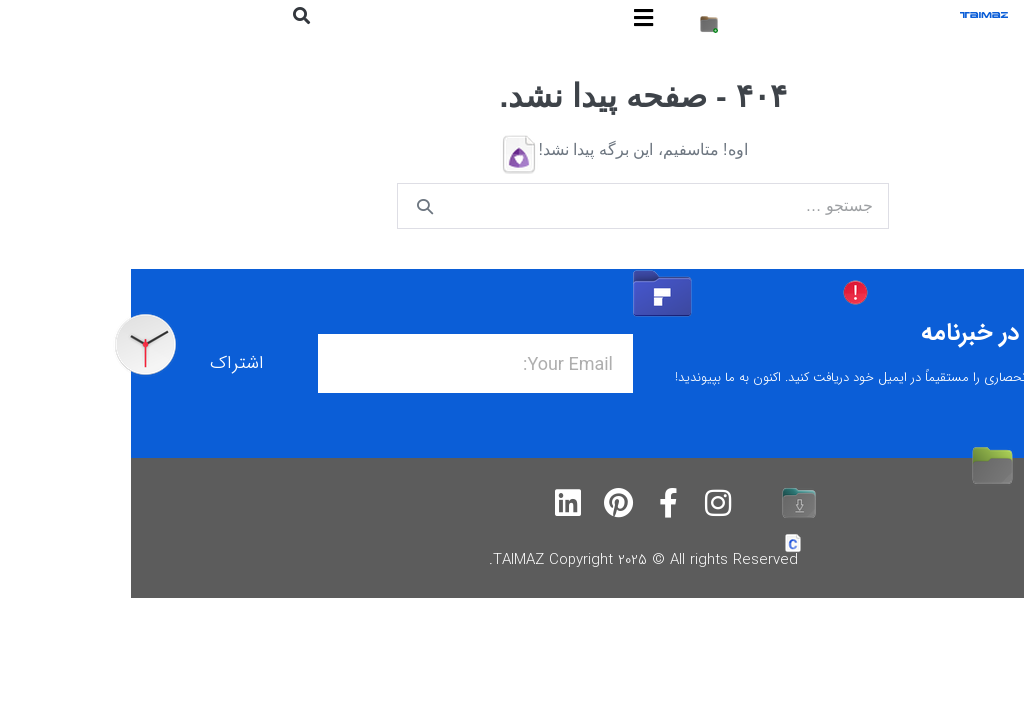 Image resolution: width=1024 pixels, height=720 pixels. Describe the element at coordinates (855, 292) in the screenshot. I see `indicates a warning or alert requiring attention` at that location.